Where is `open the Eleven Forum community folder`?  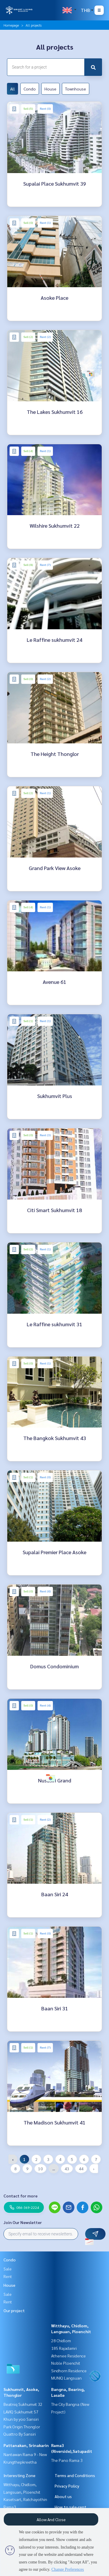 open the Eleven Forum community folder is located at coordinates (91, 374).